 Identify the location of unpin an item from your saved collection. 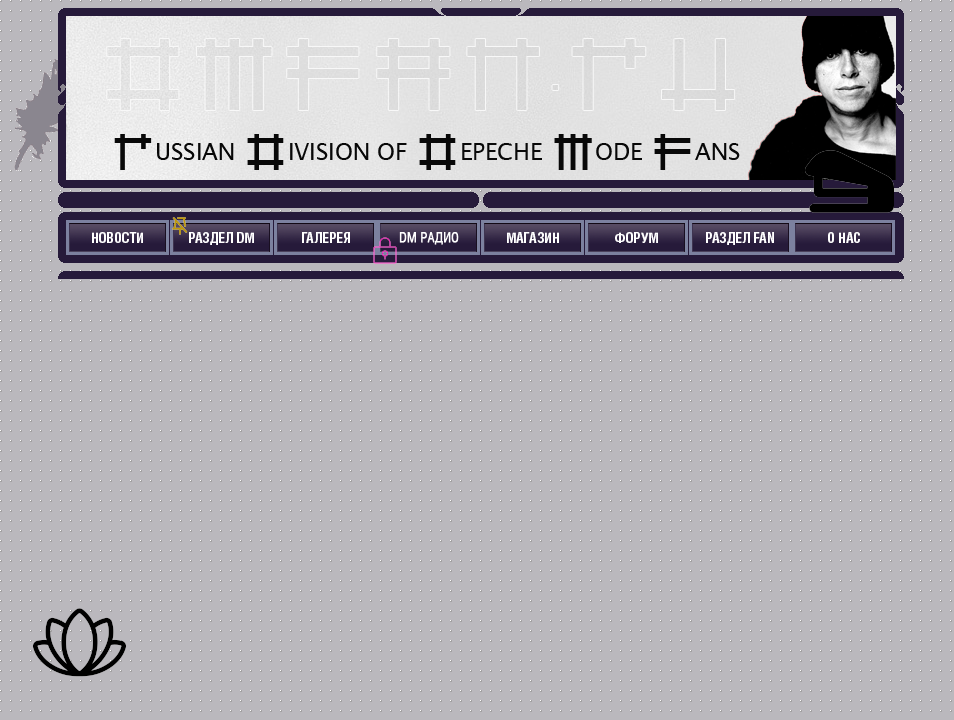
(180, 225).